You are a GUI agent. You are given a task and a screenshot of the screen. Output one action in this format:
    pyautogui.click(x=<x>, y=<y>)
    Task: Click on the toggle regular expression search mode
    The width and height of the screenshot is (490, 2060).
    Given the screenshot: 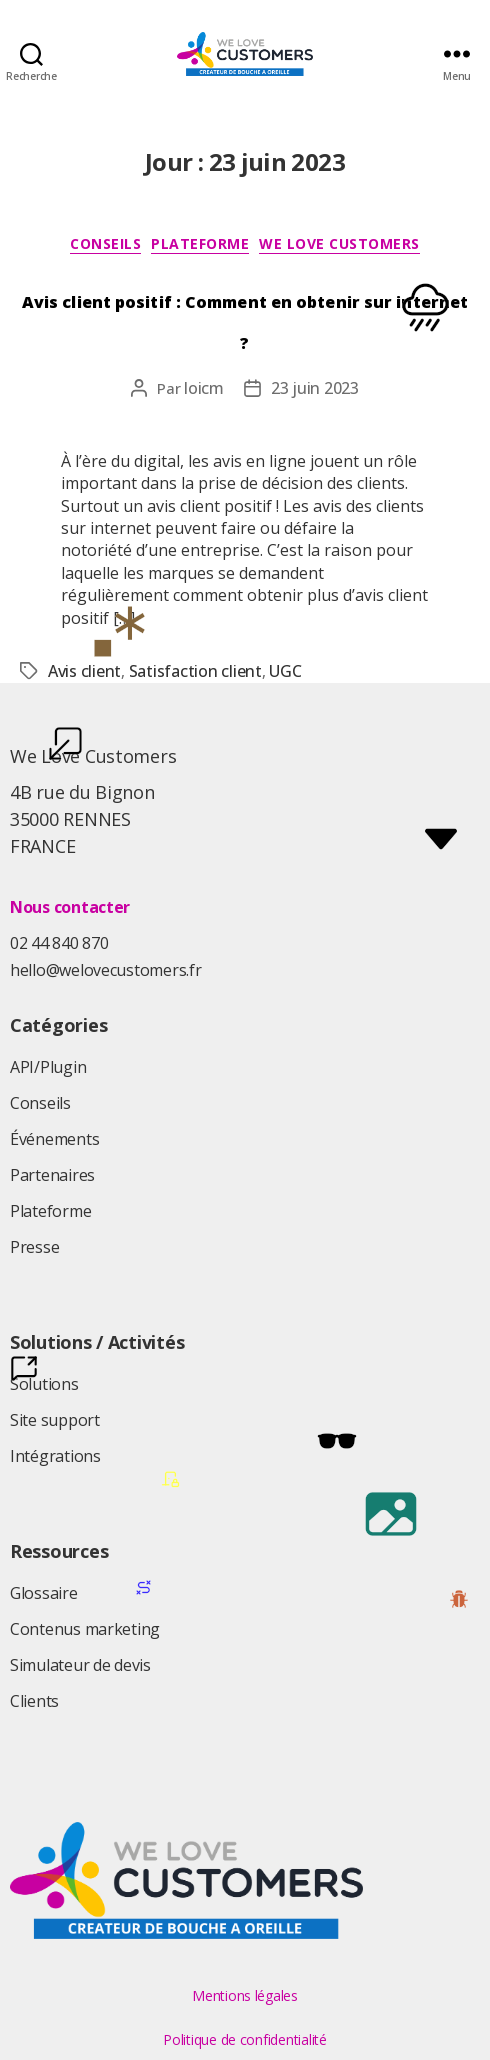 What is the action you would take?
    pyautogui.click(x=119, y=631)
    